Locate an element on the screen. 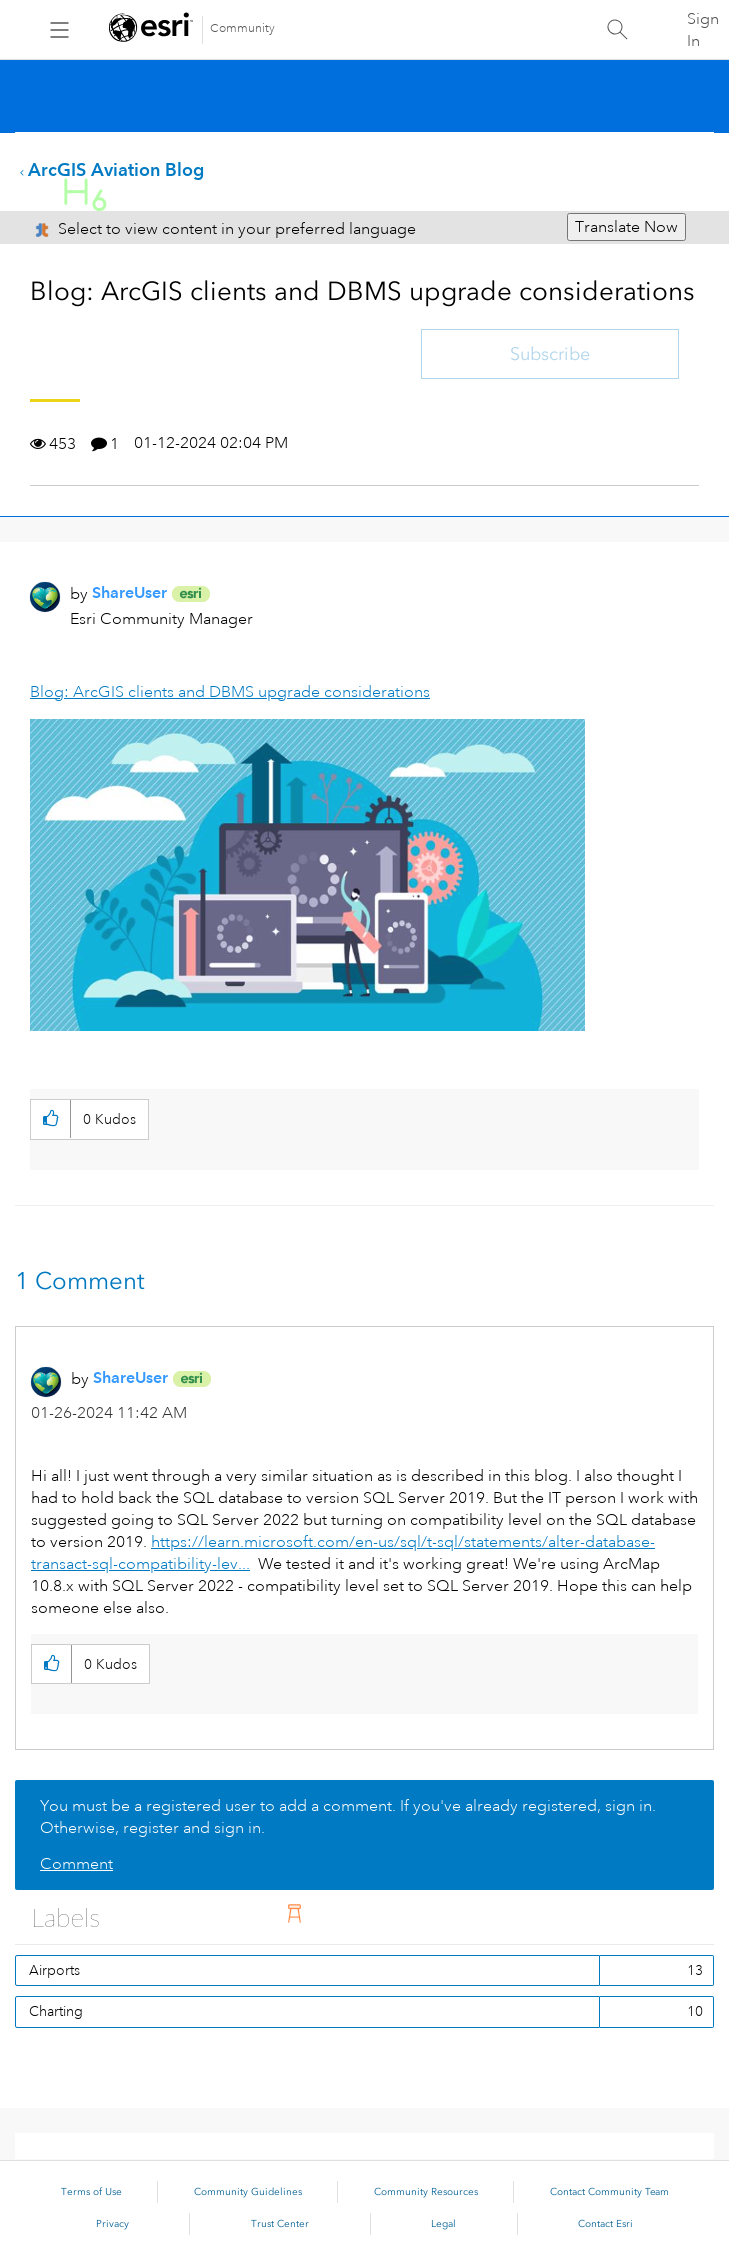 This screenshot has width=729, height=2265. format text as heading level 6 is located at coordinates (83, 194).